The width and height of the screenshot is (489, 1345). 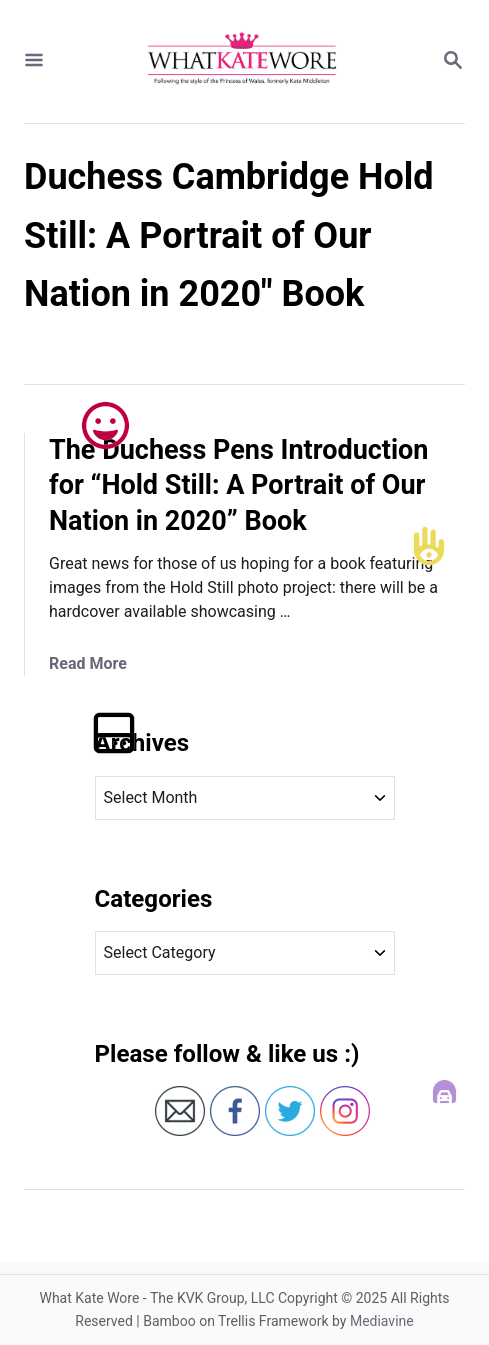 I want to click on indicates tunnel or underground passage ahead, so click(x=444, y=1091).